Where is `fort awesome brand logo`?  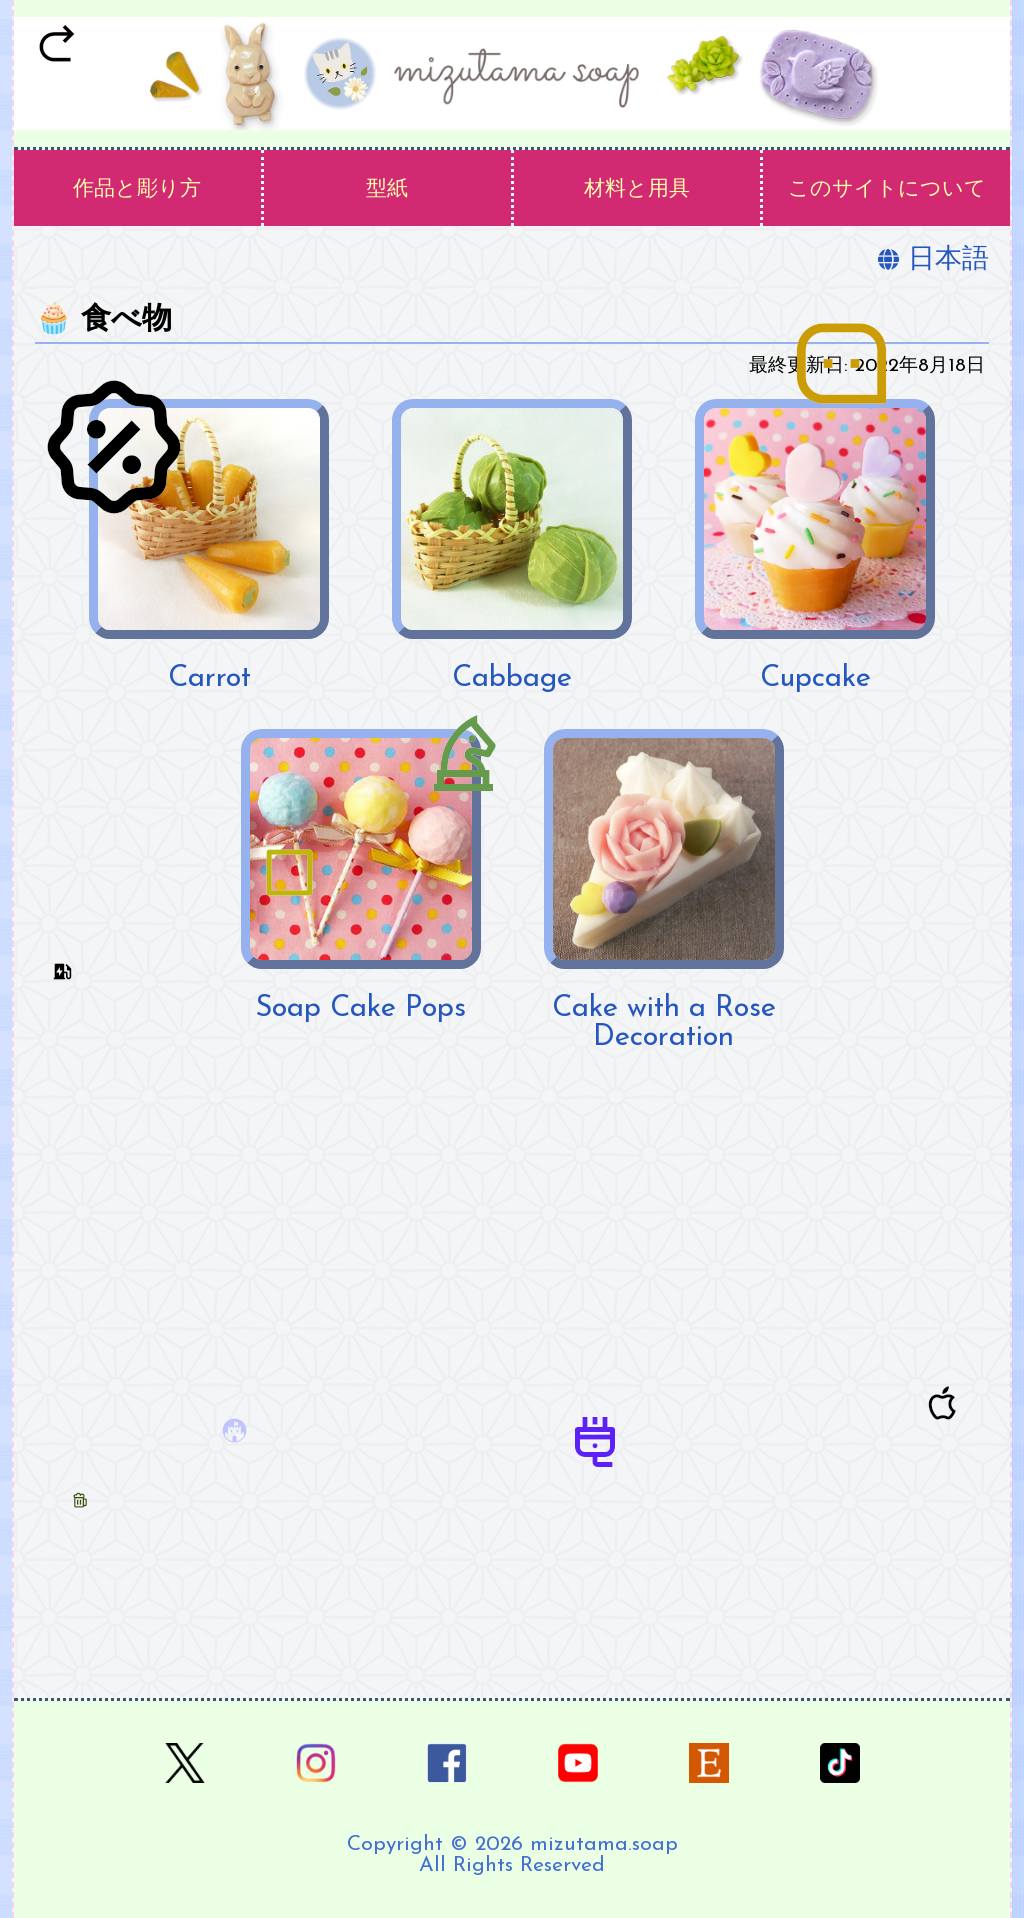
fort awesome brand logo is located at coordinates (234, 1430).